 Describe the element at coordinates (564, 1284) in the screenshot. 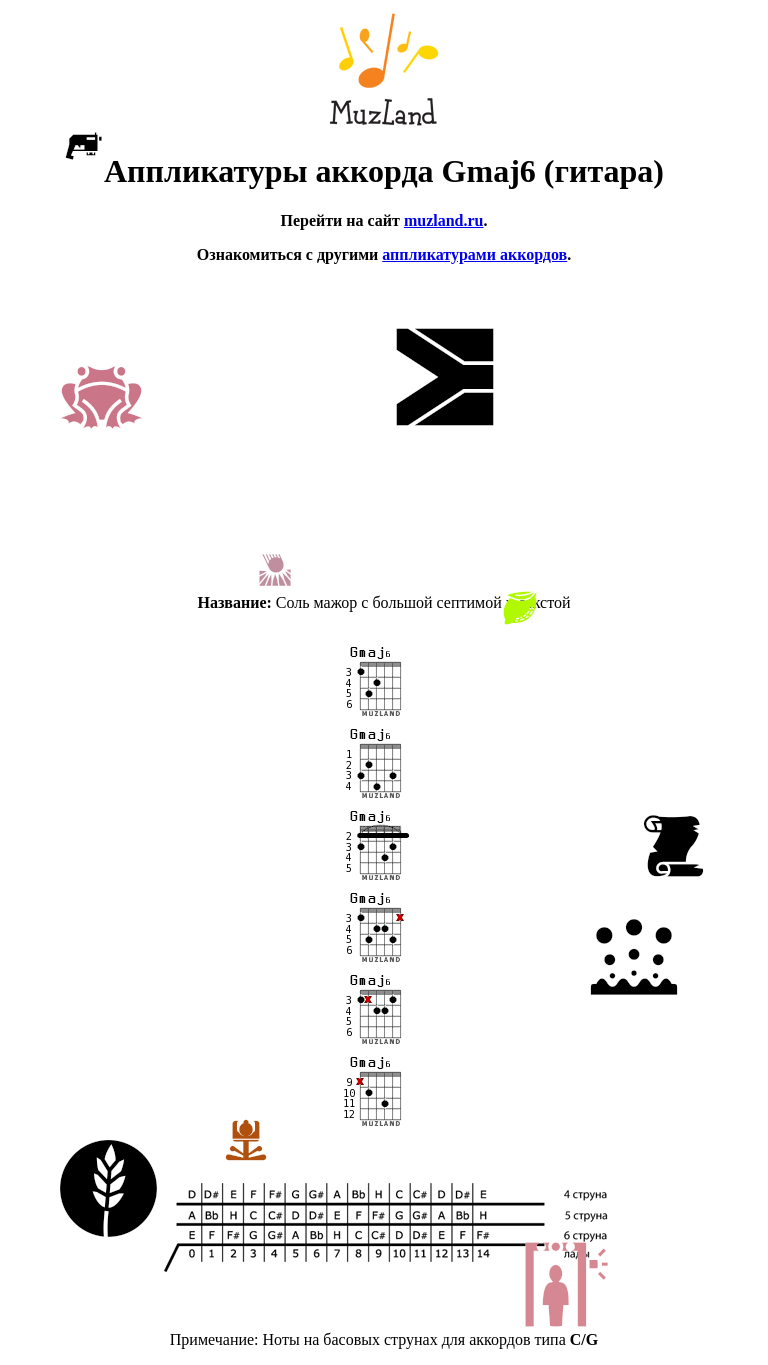

I see `security checkpoint or metal detector gate` at that location.